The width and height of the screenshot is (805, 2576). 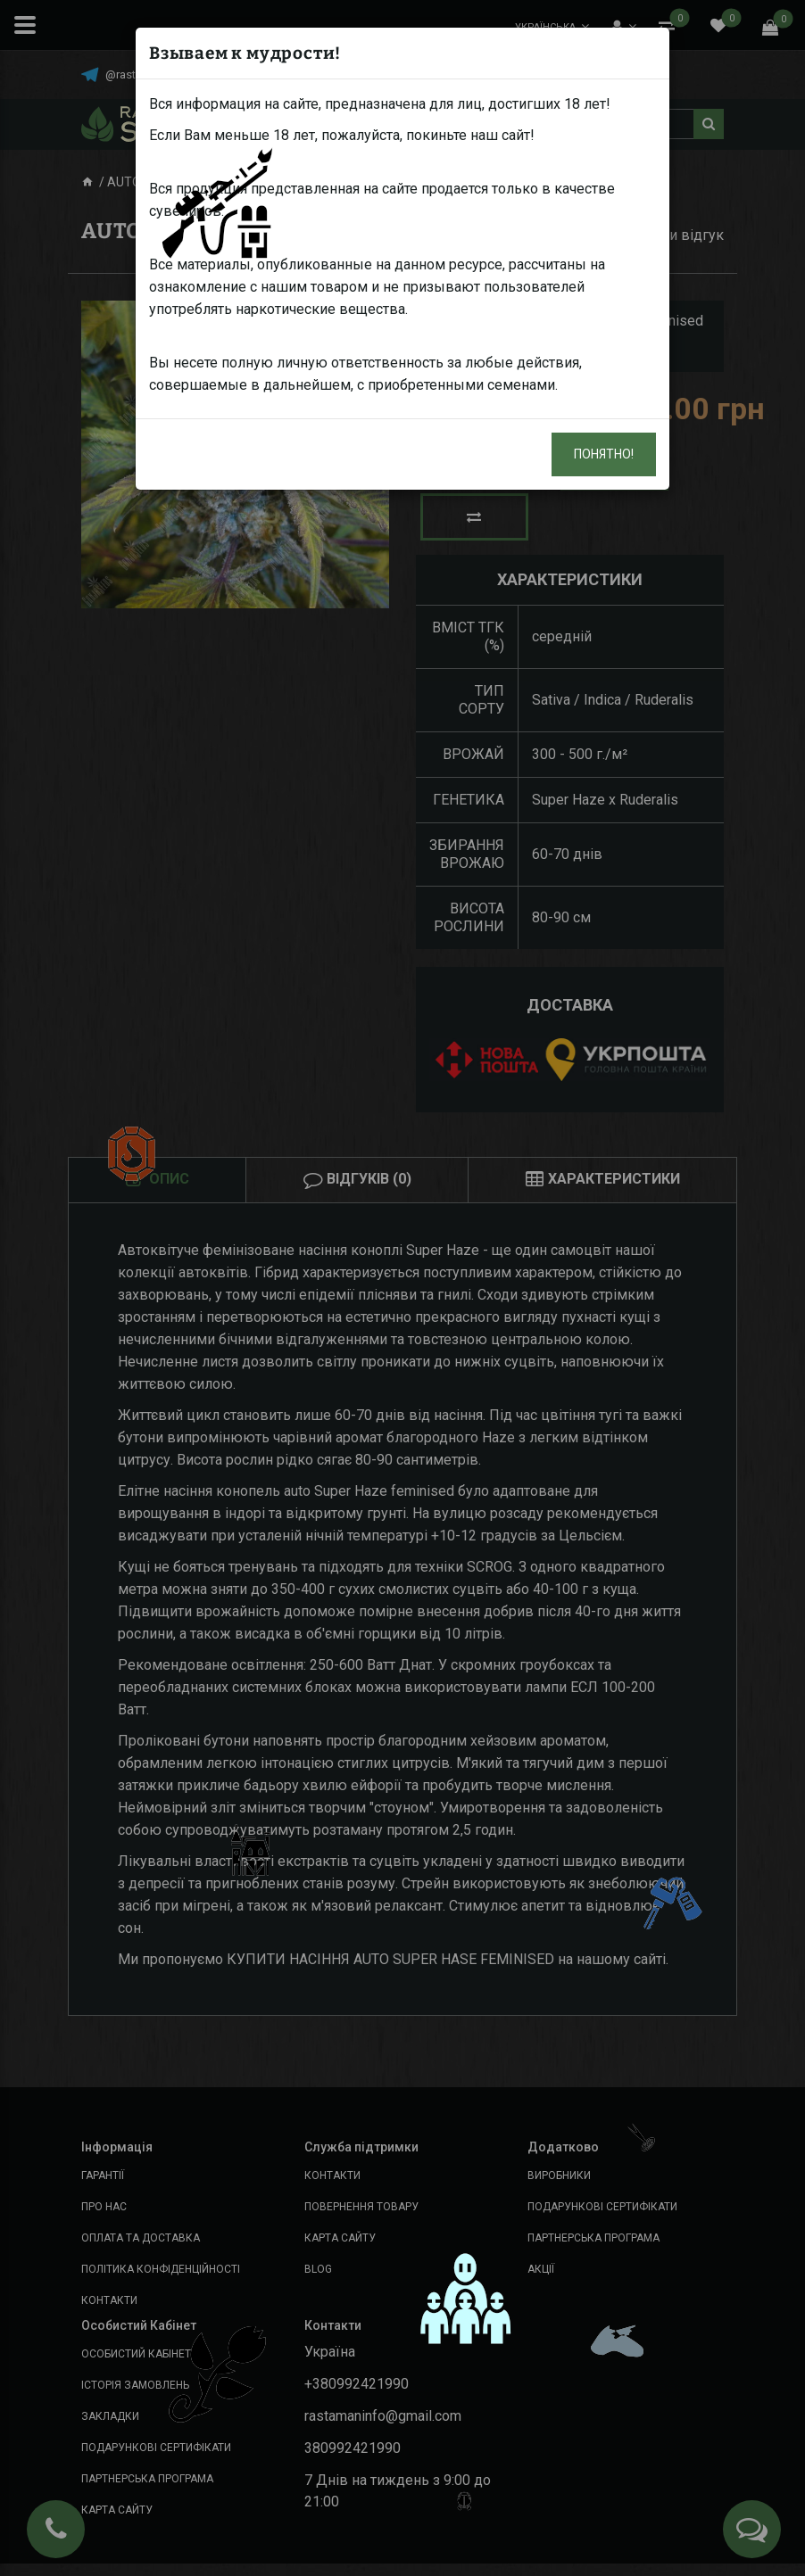 I want to click on select flamethrower weapon, so click(x=217, y=202).